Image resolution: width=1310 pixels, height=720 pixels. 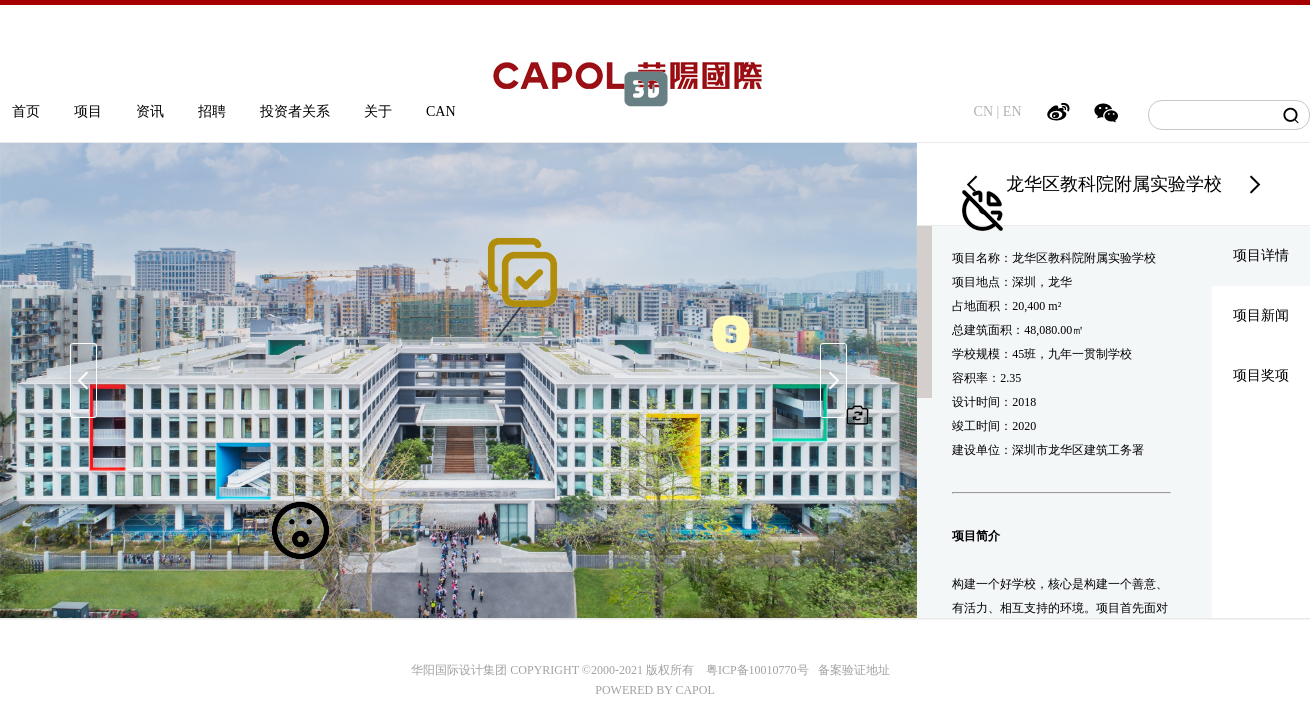 I want to click on indicates a word or item starting with "S", so click(x=731, y=334).